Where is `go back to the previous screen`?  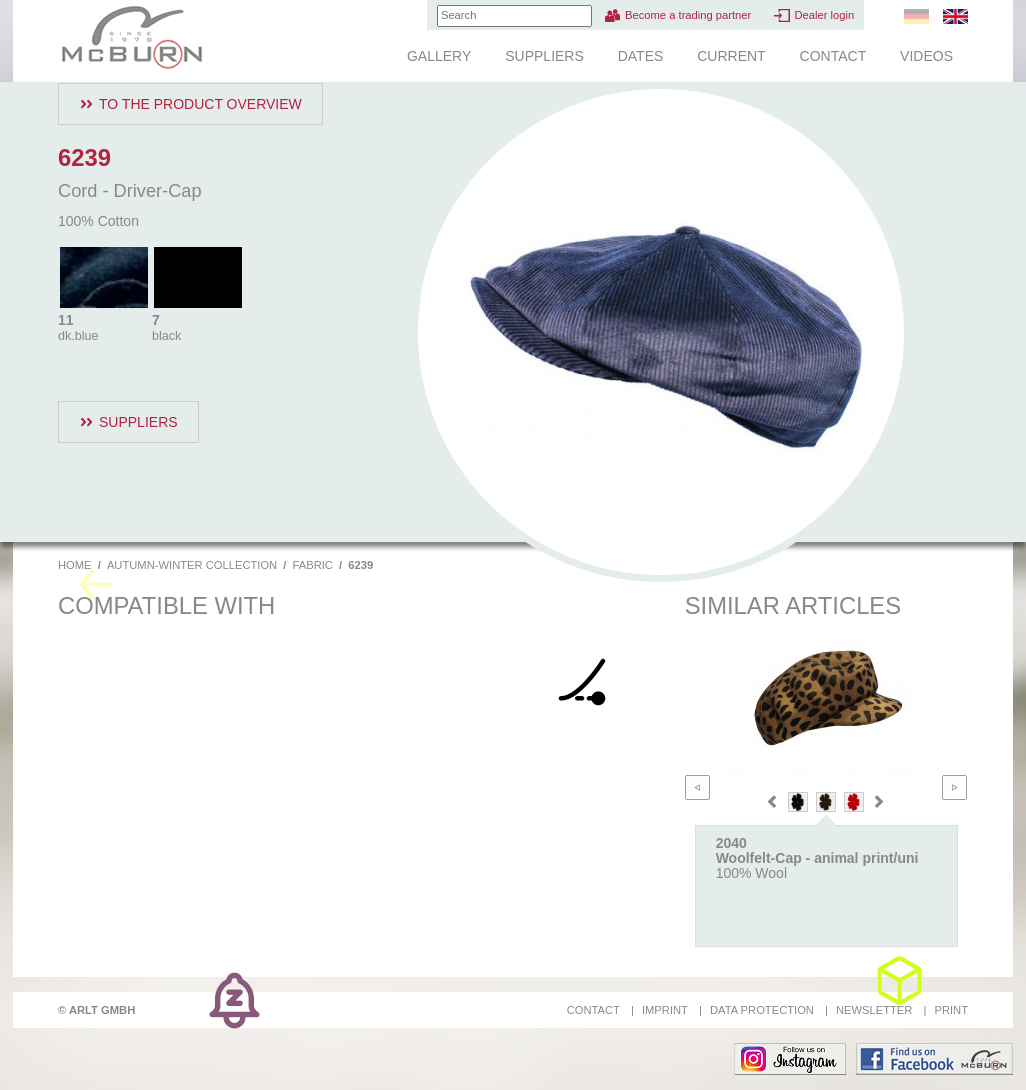 go back to the previous screen is located at coordinates (96, 584).